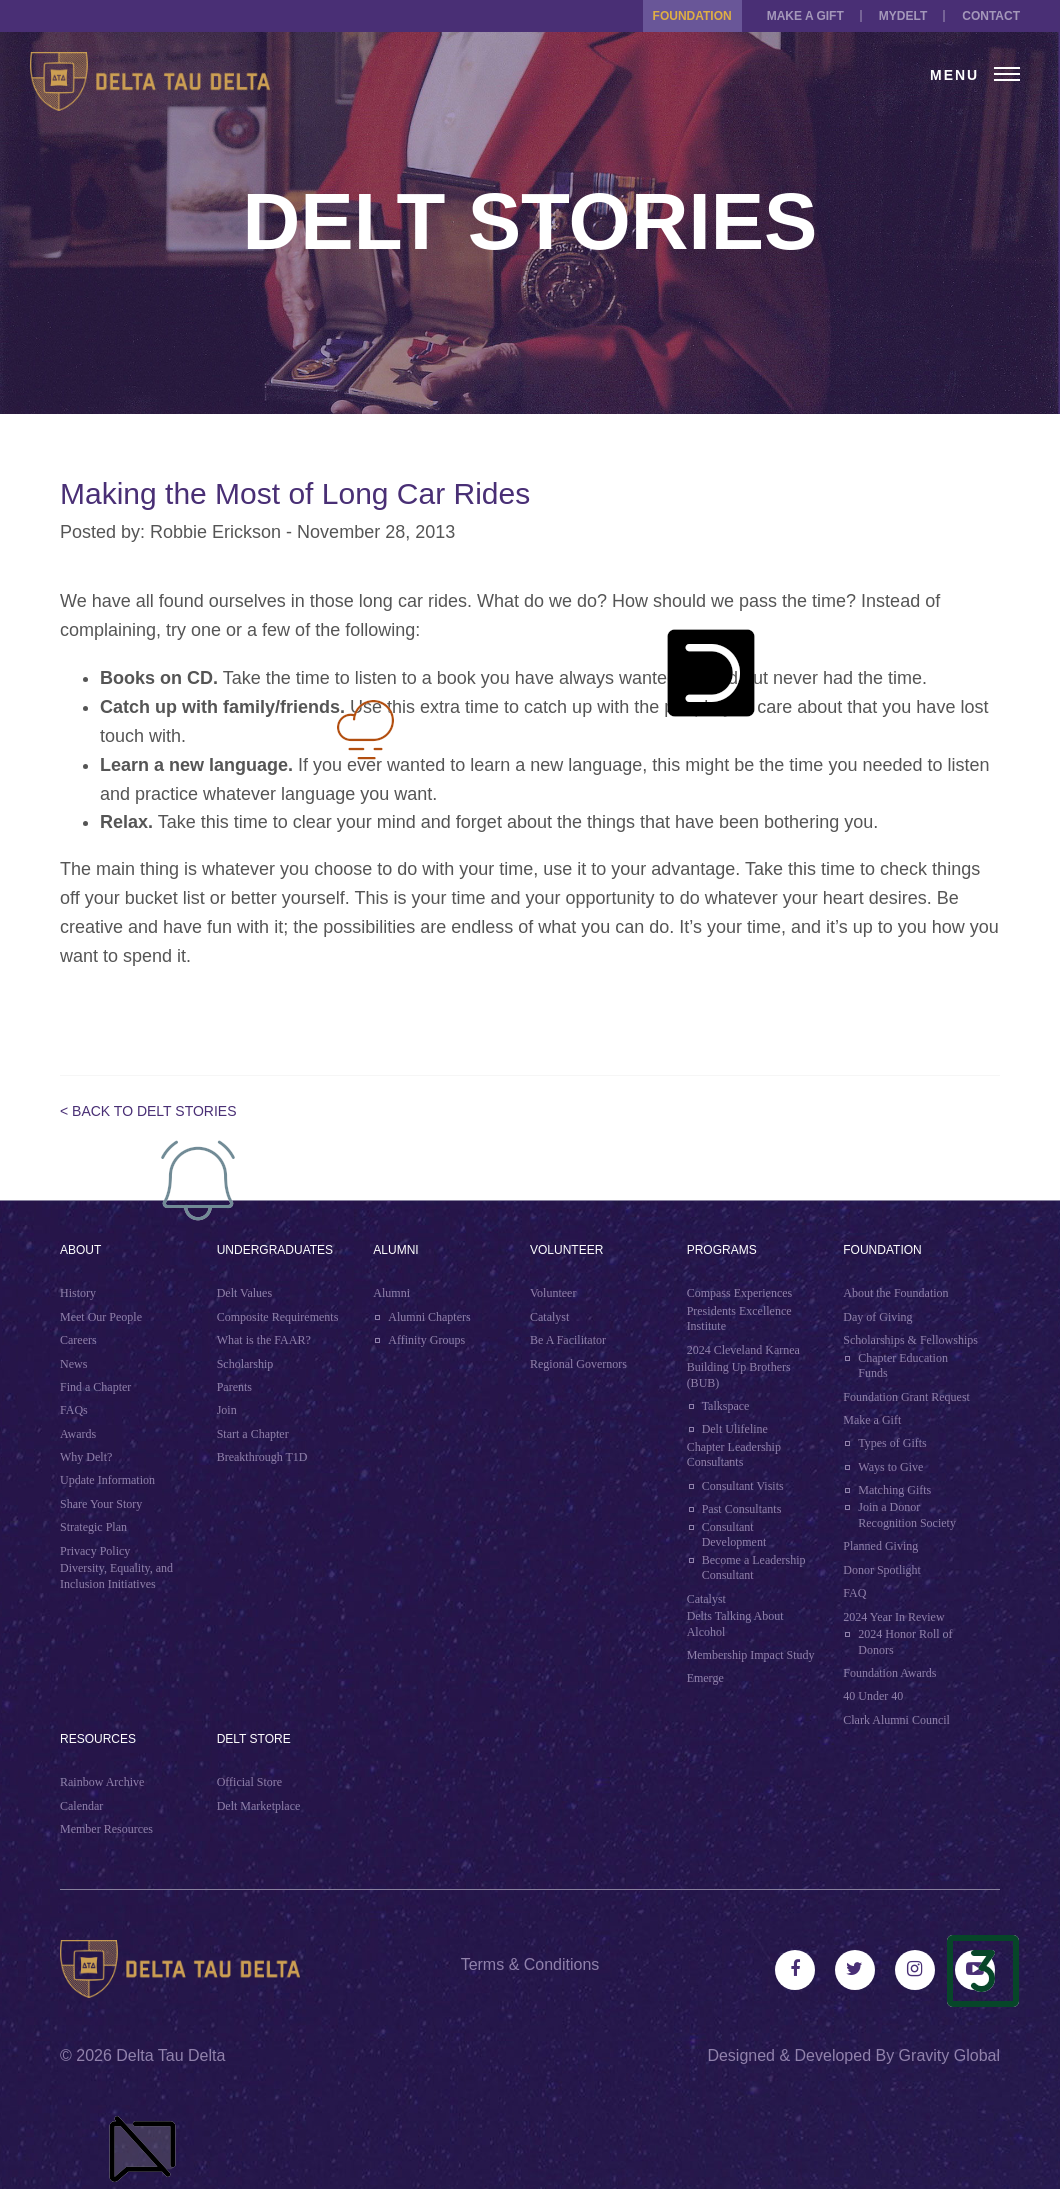 This screenshot has width=1060, height=2189. What do you see at coordinates (365, 728) in the screenshot?
I see `indicates foggy weather conditions` at bounding box center [365, 728].